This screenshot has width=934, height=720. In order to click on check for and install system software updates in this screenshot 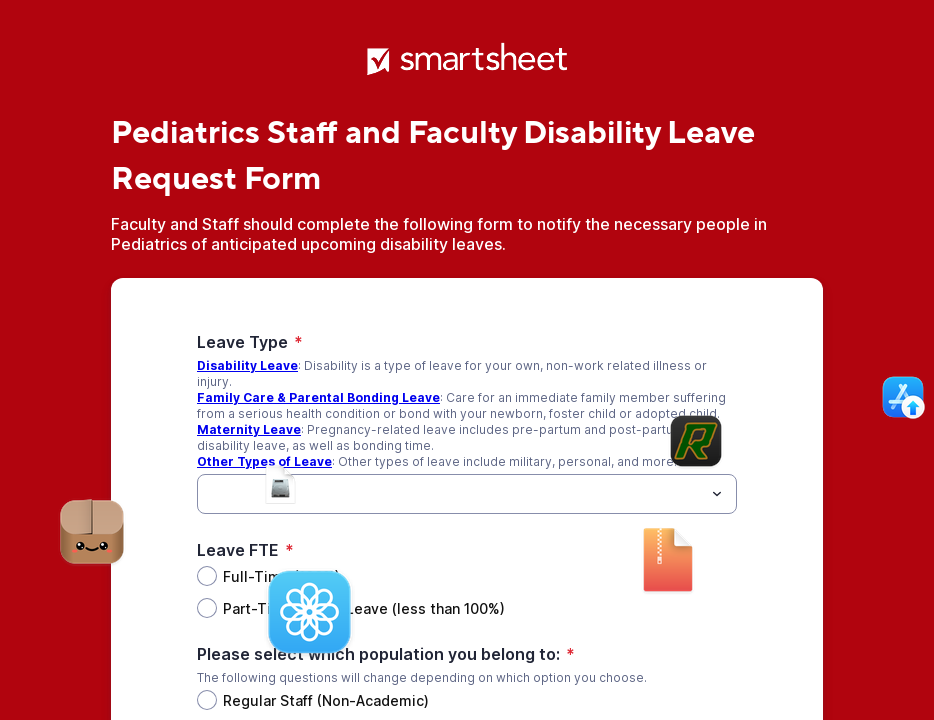, I will do `click(903, 397)`.